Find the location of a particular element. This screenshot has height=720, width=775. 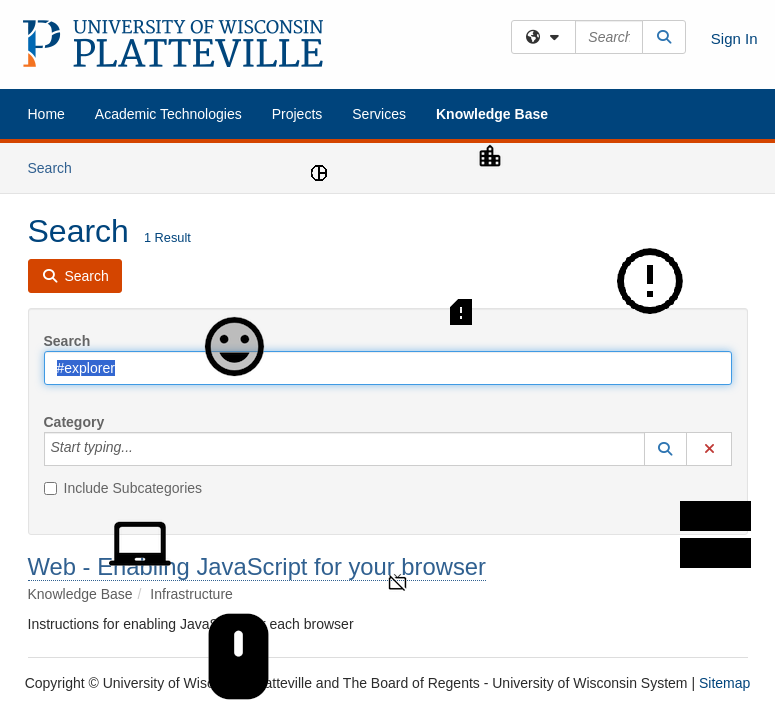

indicates an error or problem has occurred is located at coordinates (650, 281).